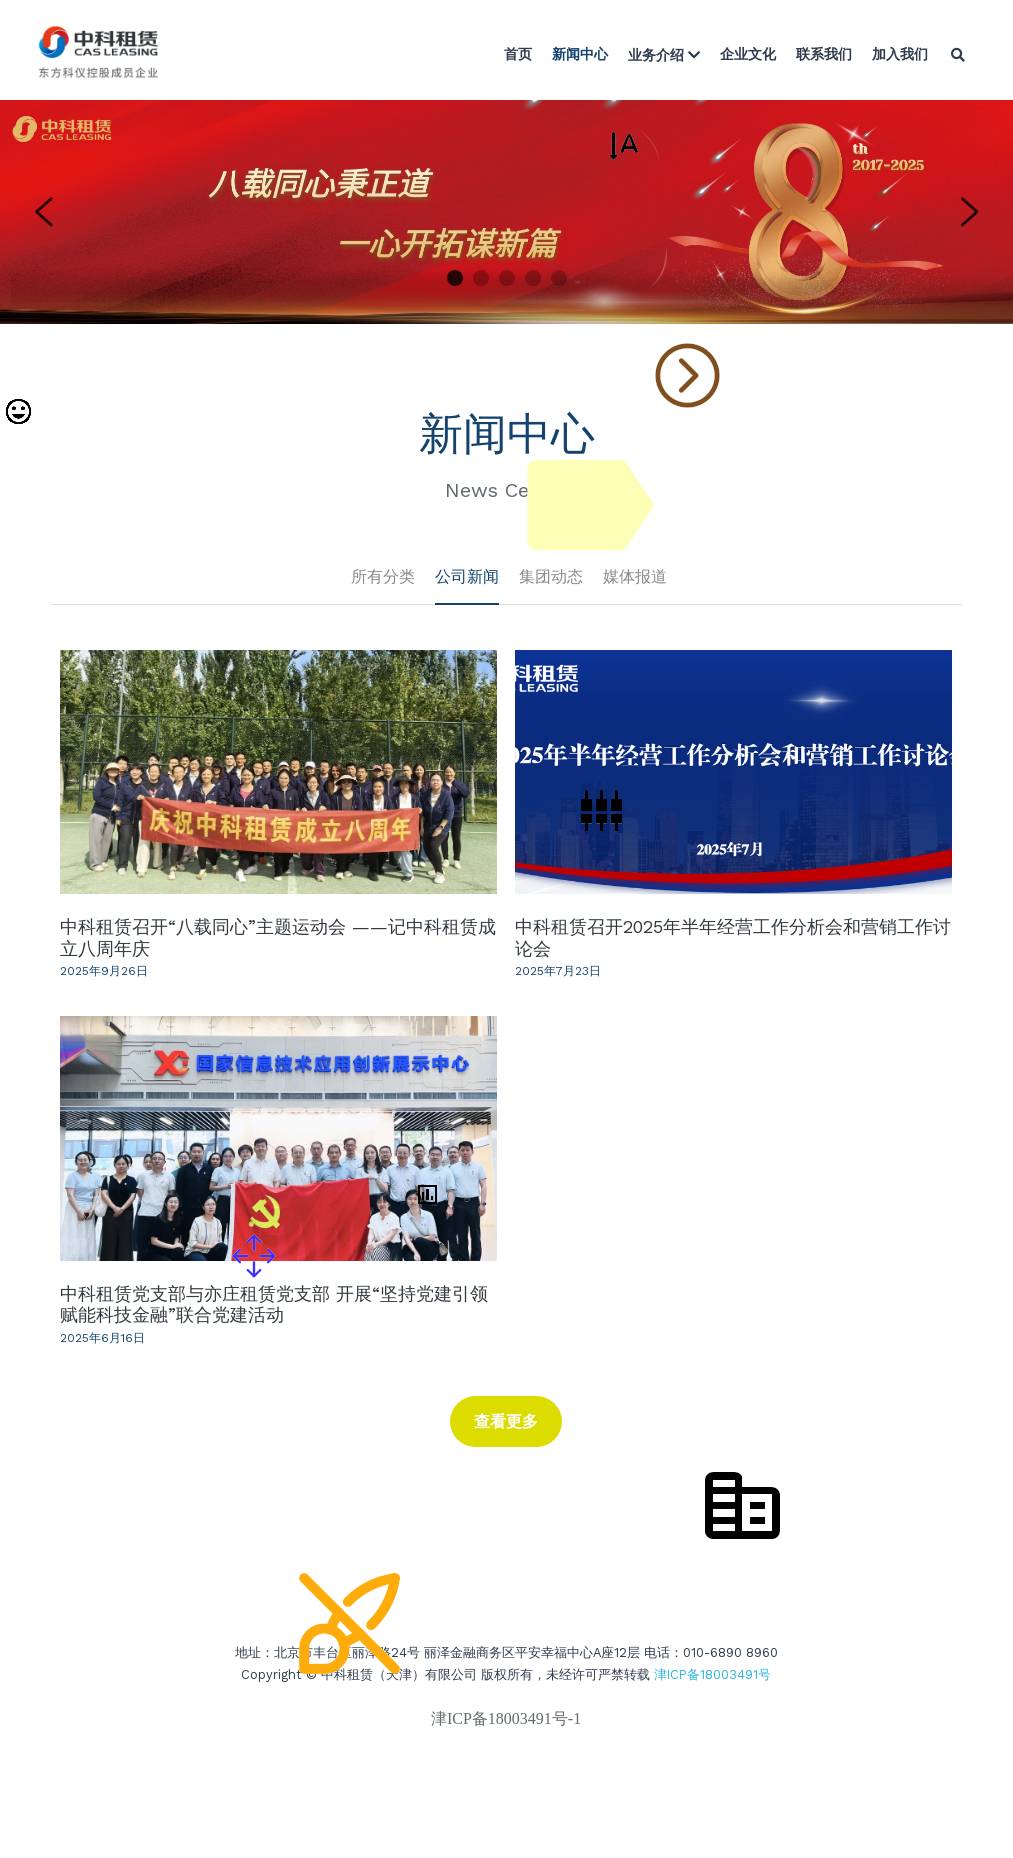  I want to click on tag people in a photo, so click(18, 411).